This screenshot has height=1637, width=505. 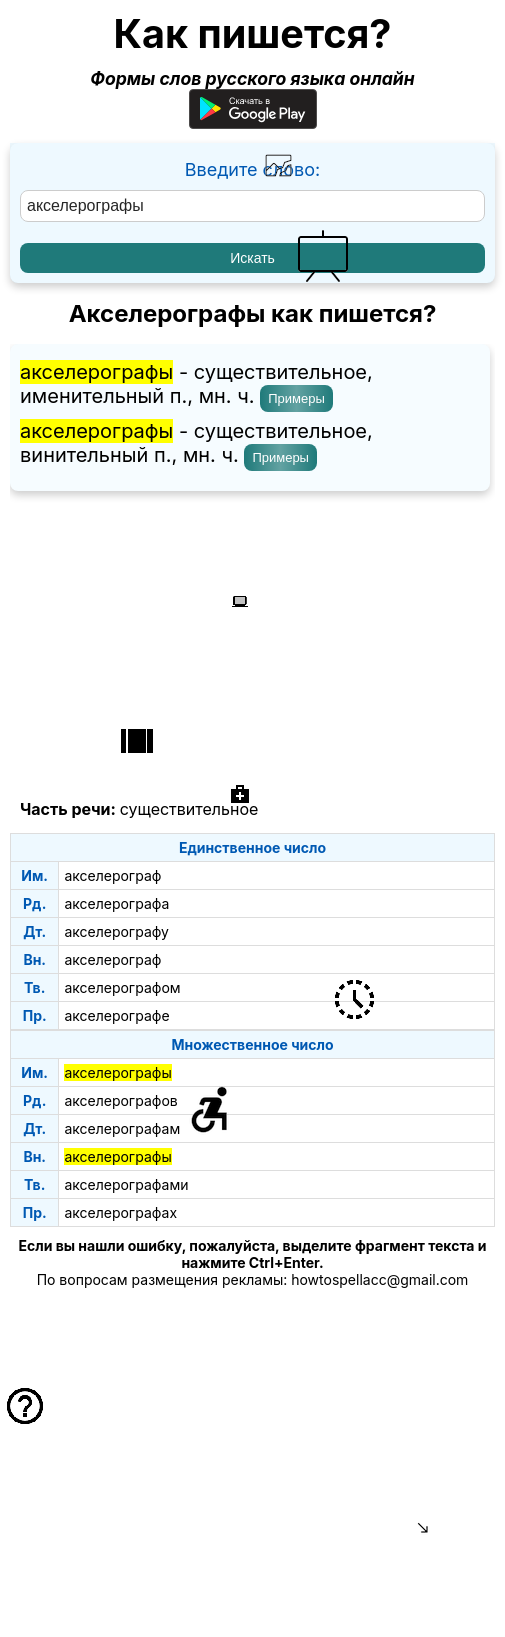 What do you see at coordinates (136, 742) in the screenshot?
I see `switch to column or array view layout` at bounding box center [136, 742].